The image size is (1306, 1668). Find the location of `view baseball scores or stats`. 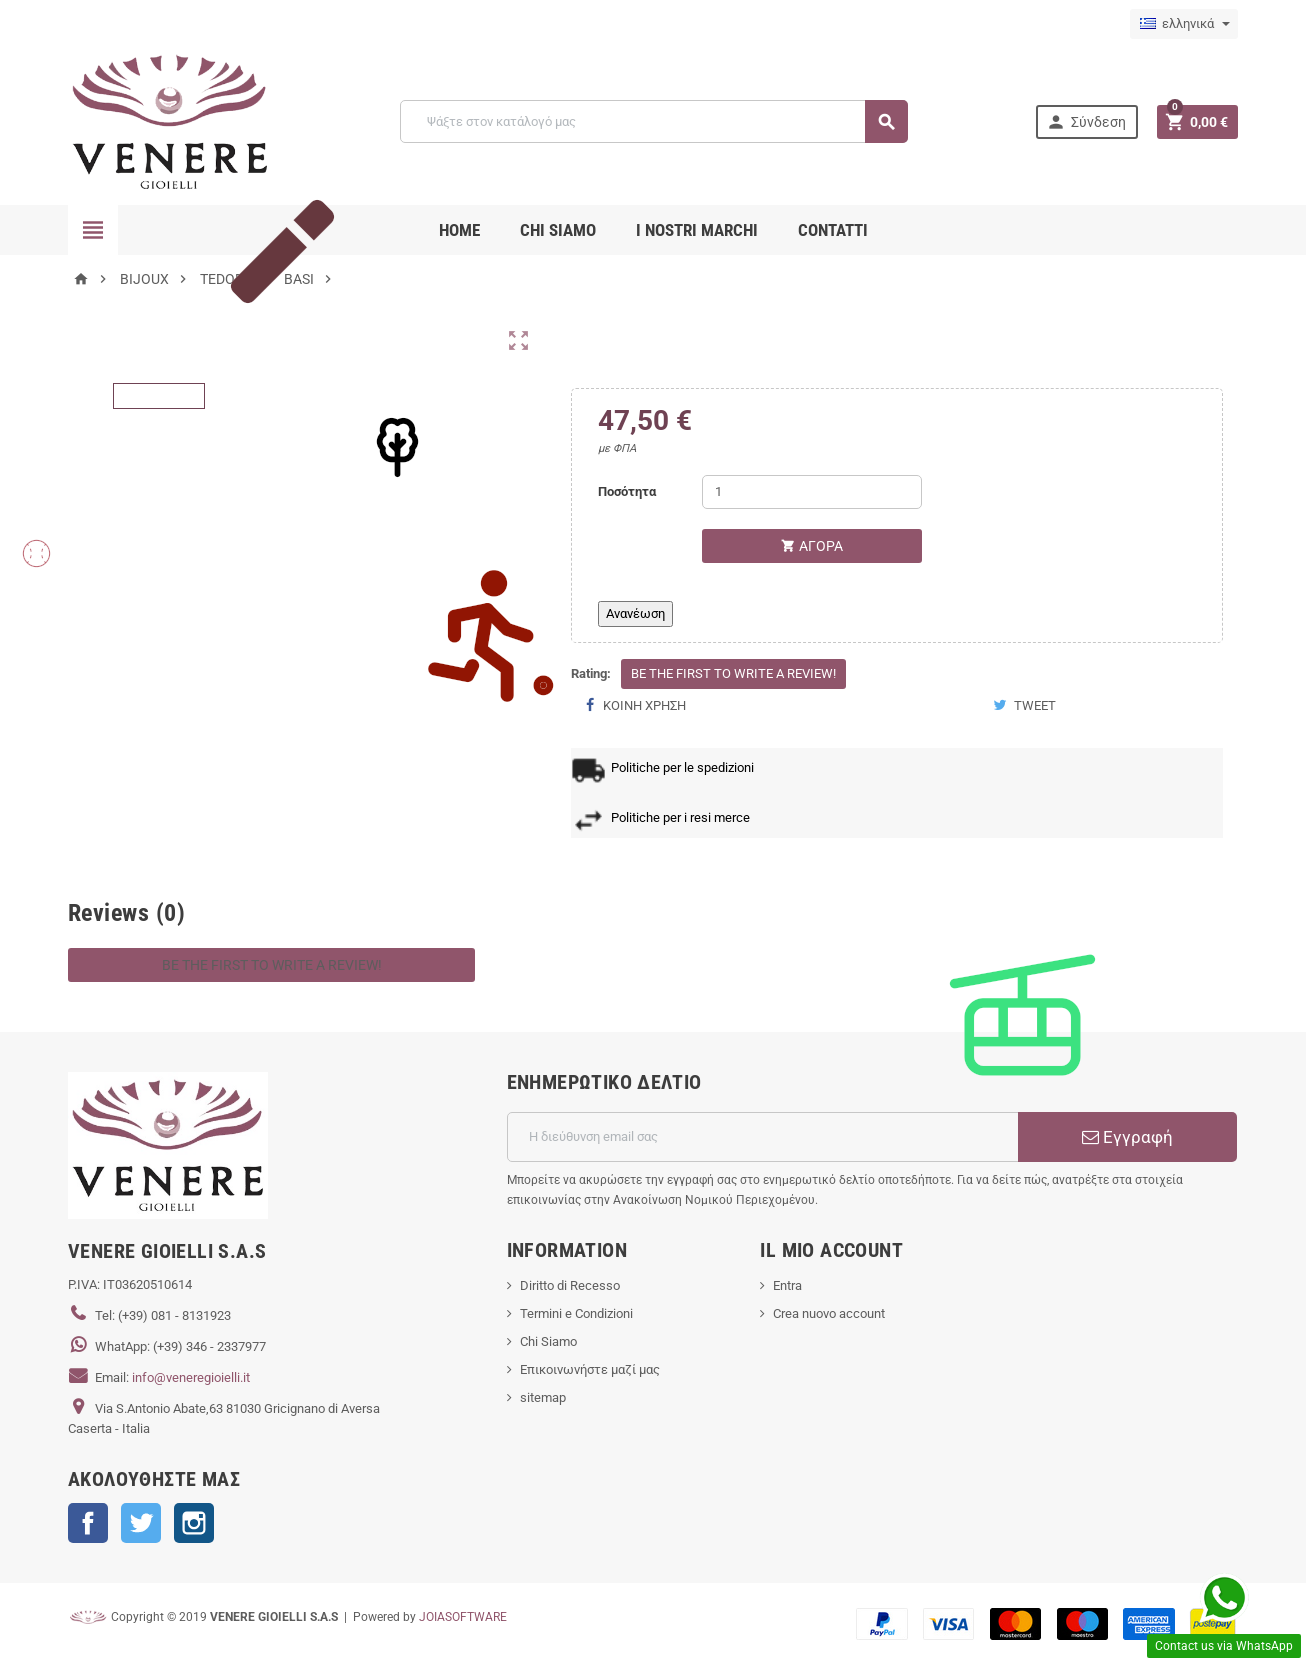

view baseball scores or stats is located at coordinates (36, 553).